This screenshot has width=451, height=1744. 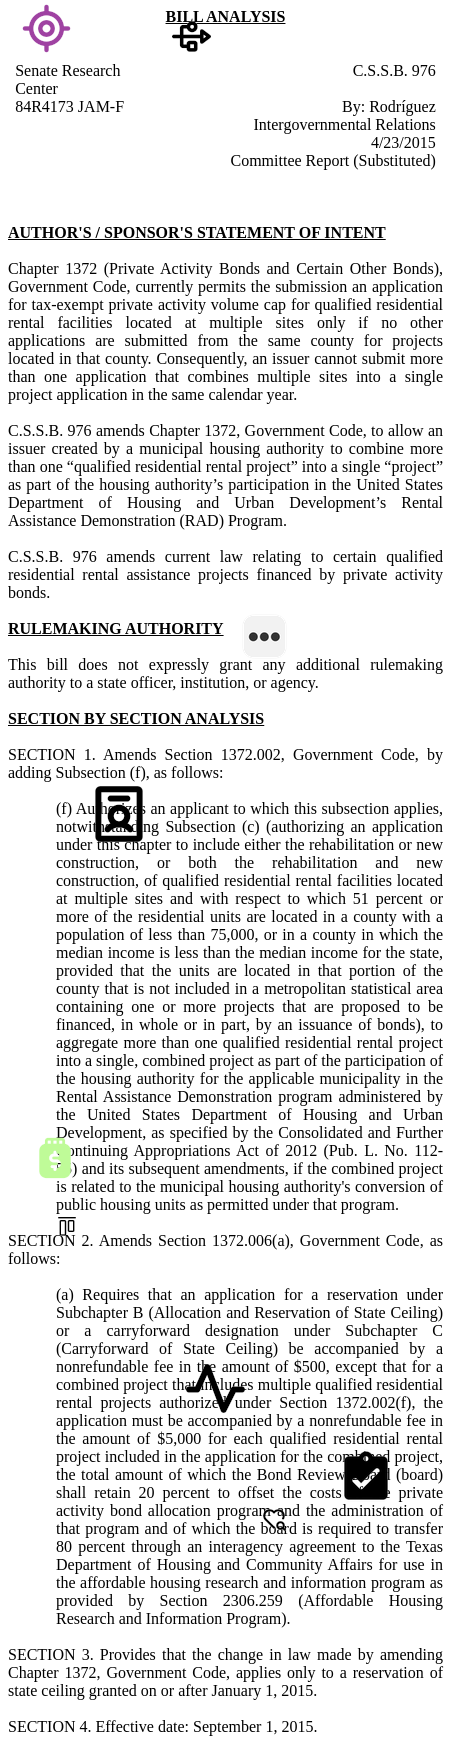 What do you see at coordinates (191, 36) in the screenshot?
I see `connect a usb device` at bounding box center [191, 36].